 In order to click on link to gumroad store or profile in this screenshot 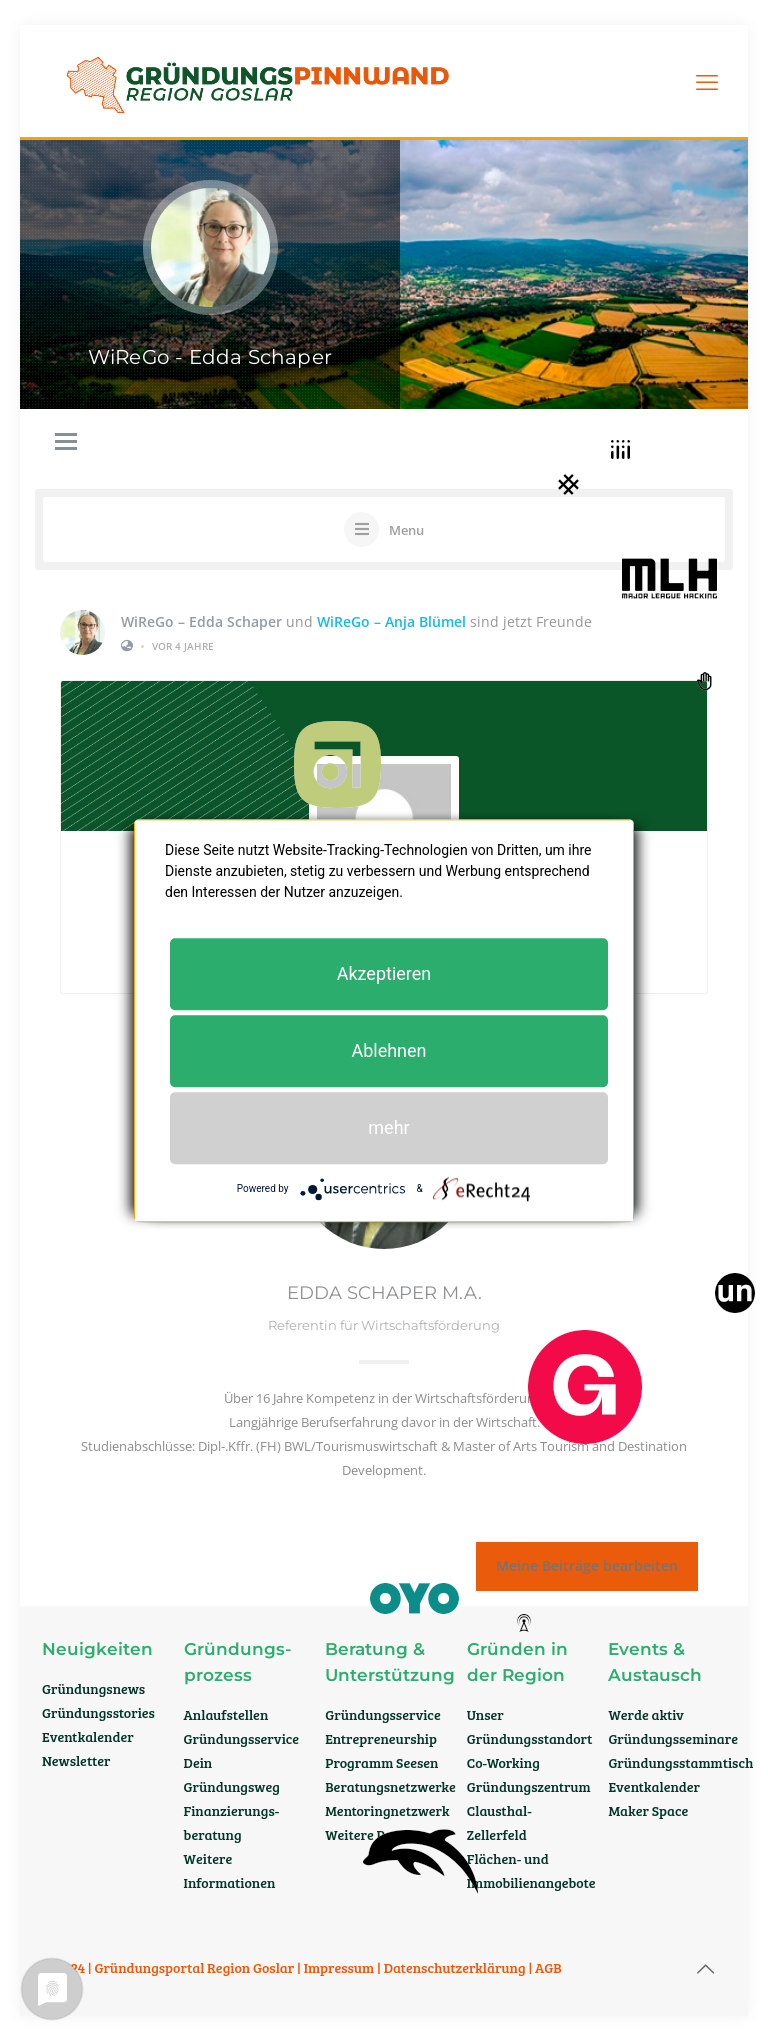, I will do `click(585, 1387)`.